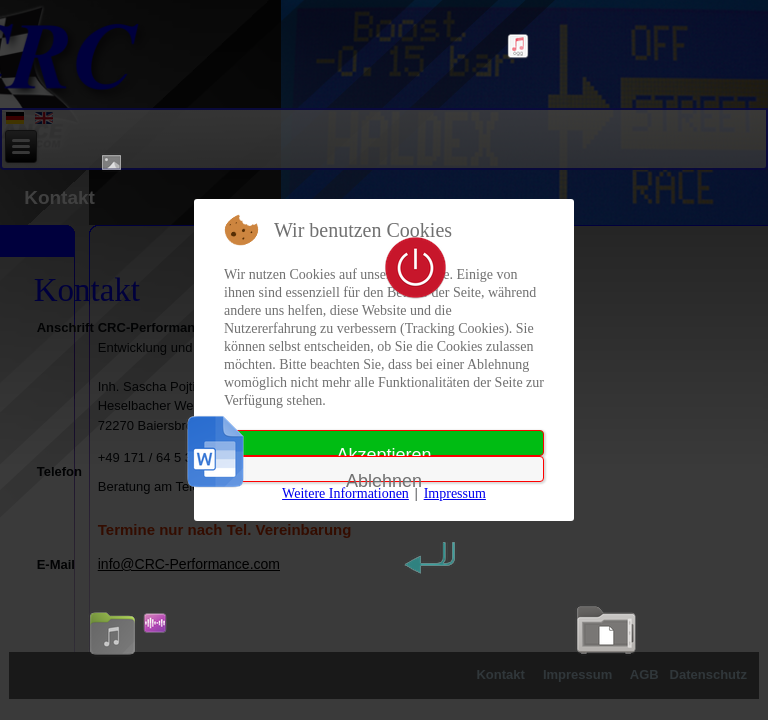 This screenshot has width=768, height=720. Describe the element at coordinates (518, 46) in the screenshot. I see `an ogg vorbis audio file` at that location.